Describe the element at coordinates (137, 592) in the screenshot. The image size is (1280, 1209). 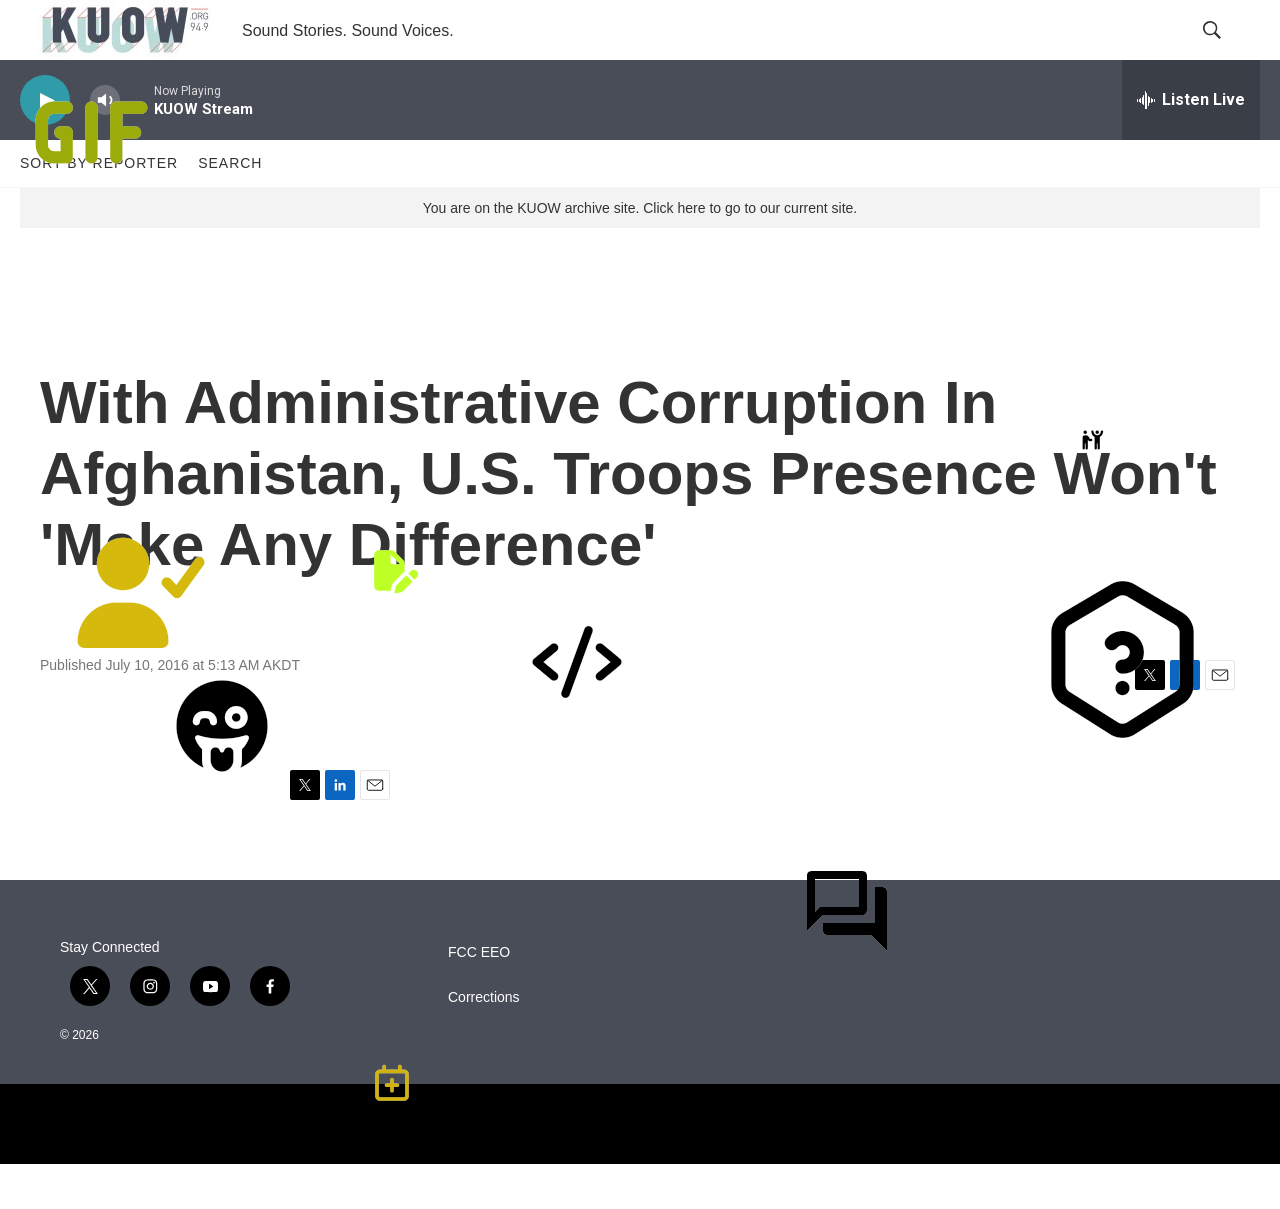
I see `user verified or account confirmed` at that location.